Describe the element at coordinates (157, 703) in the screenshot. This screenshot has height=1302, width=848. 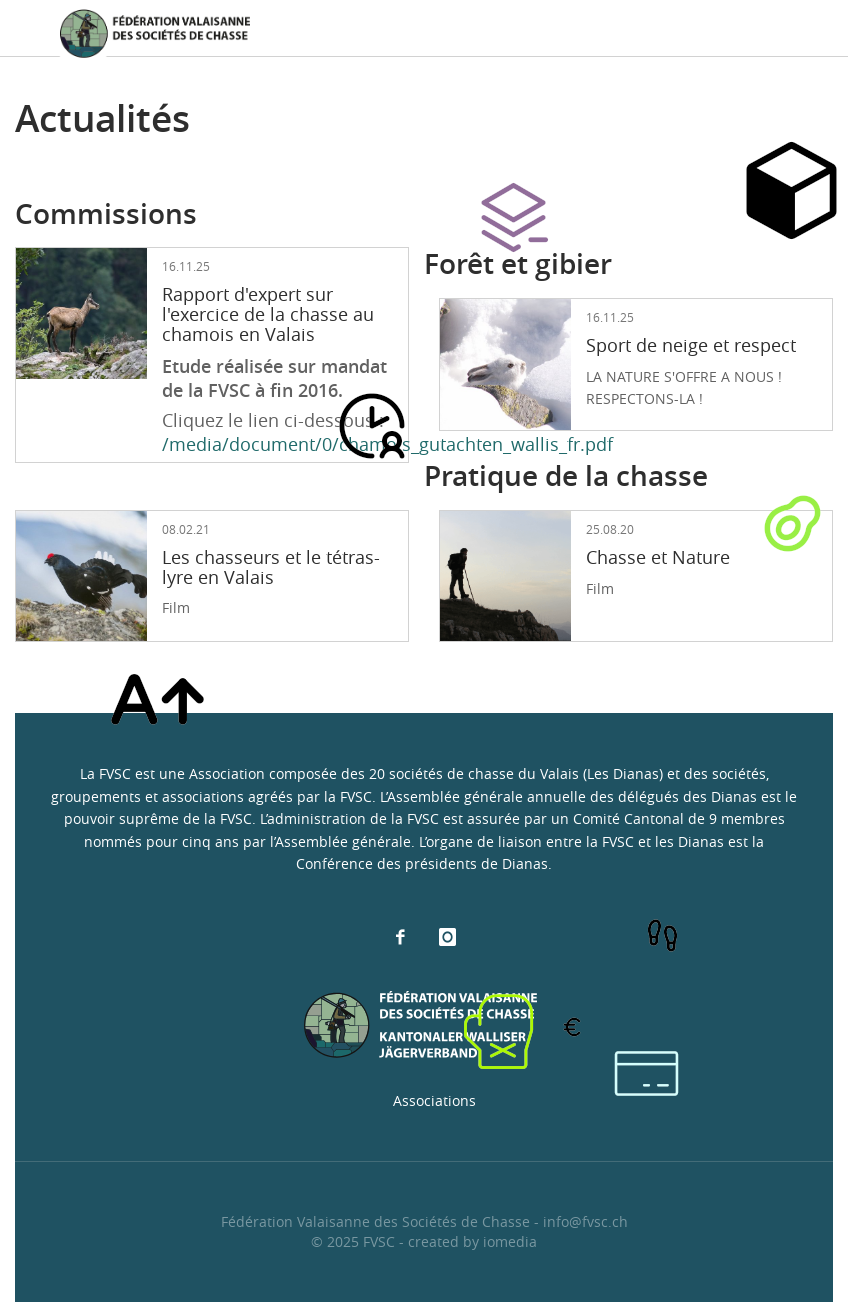
I see `increase font size` at that location.